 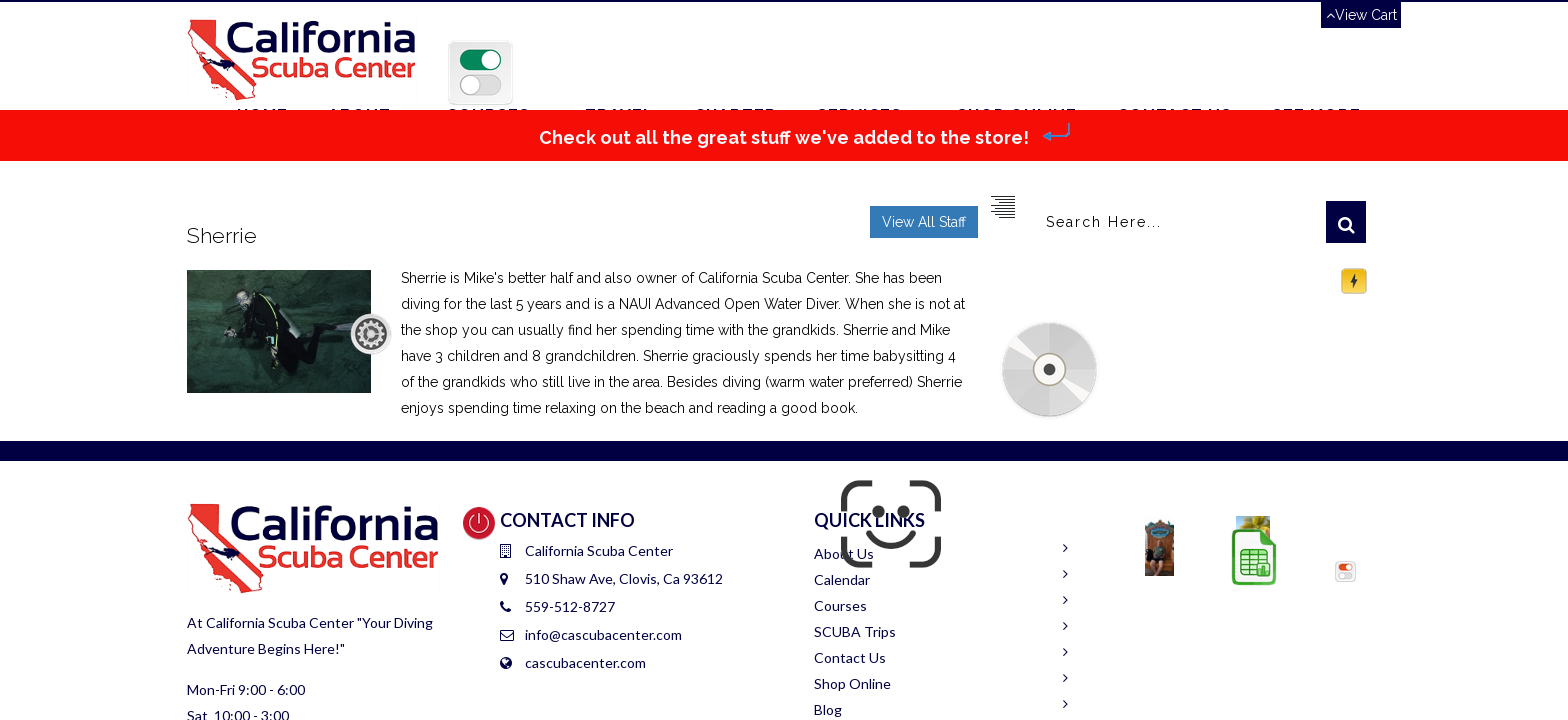 What do you see at coordinates (371, 334) in the screenshot?
I see `open system settings` at bounding box center [371, 334].